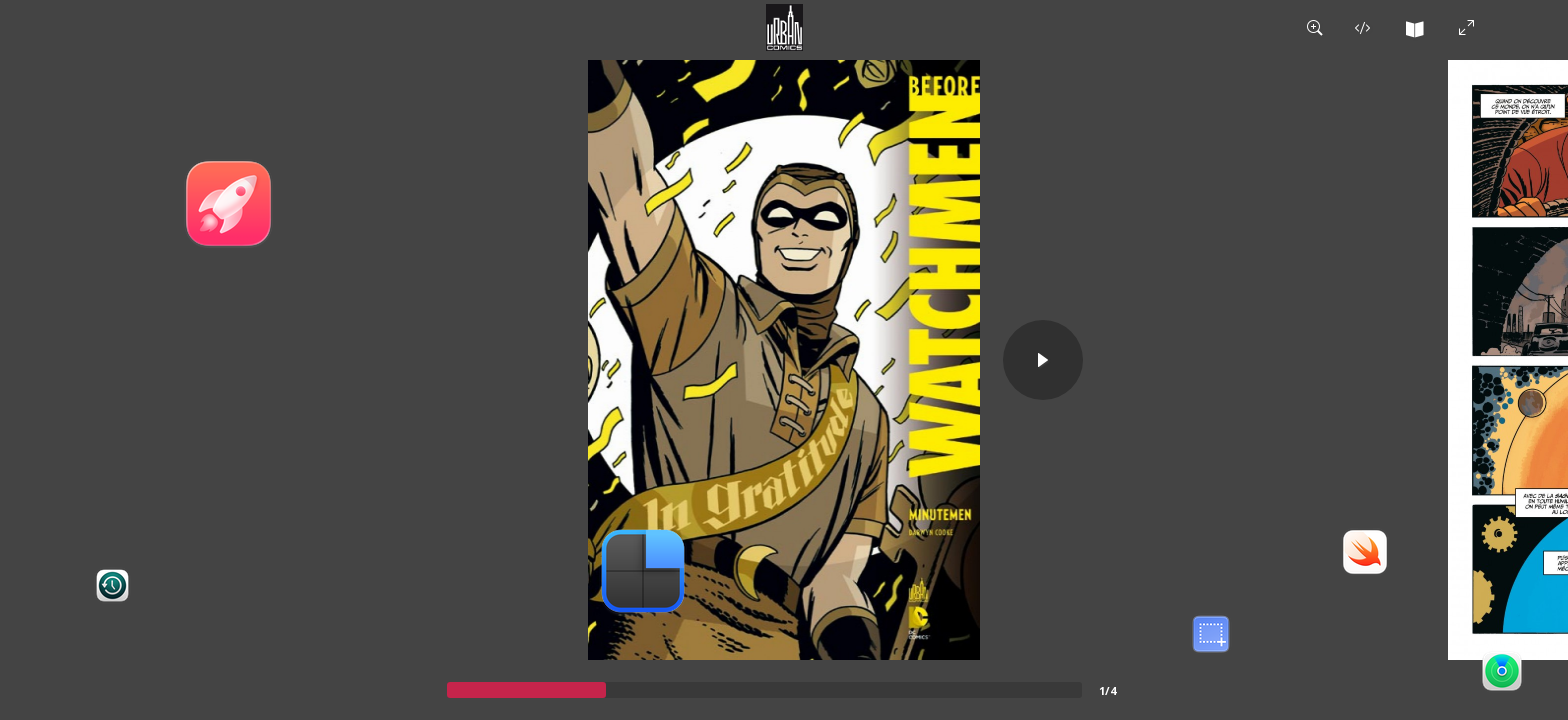  What do you see at coordinates (1365, 552) in the screenshot?
I see `open Swift Playgrounds app` at bounding box center [1365, 552].